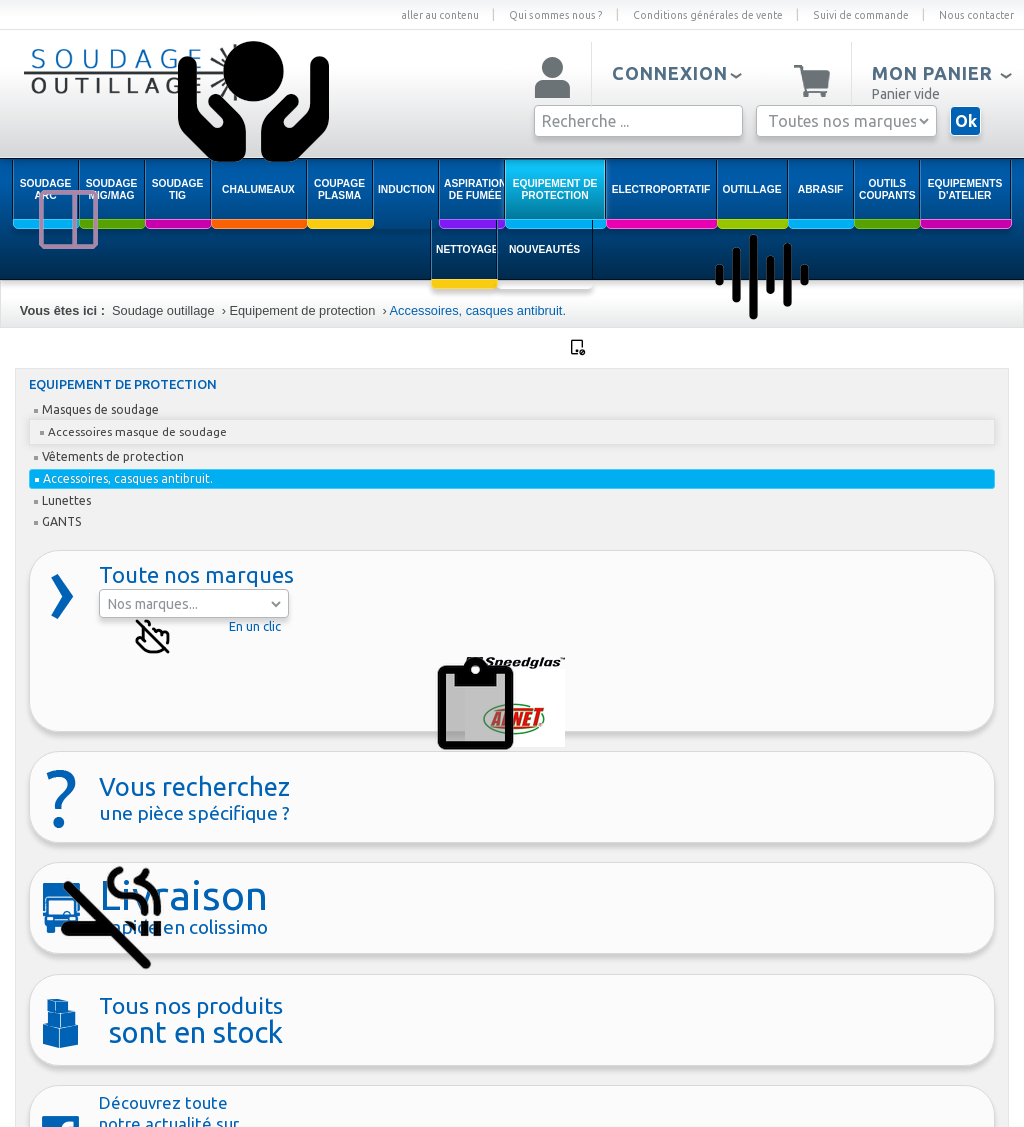 The width and height of the screenshot is (1024, 1127). Describe the element at coordinates (152, 636) in the screenshot. I see `disable touch or pointer input` at that location.